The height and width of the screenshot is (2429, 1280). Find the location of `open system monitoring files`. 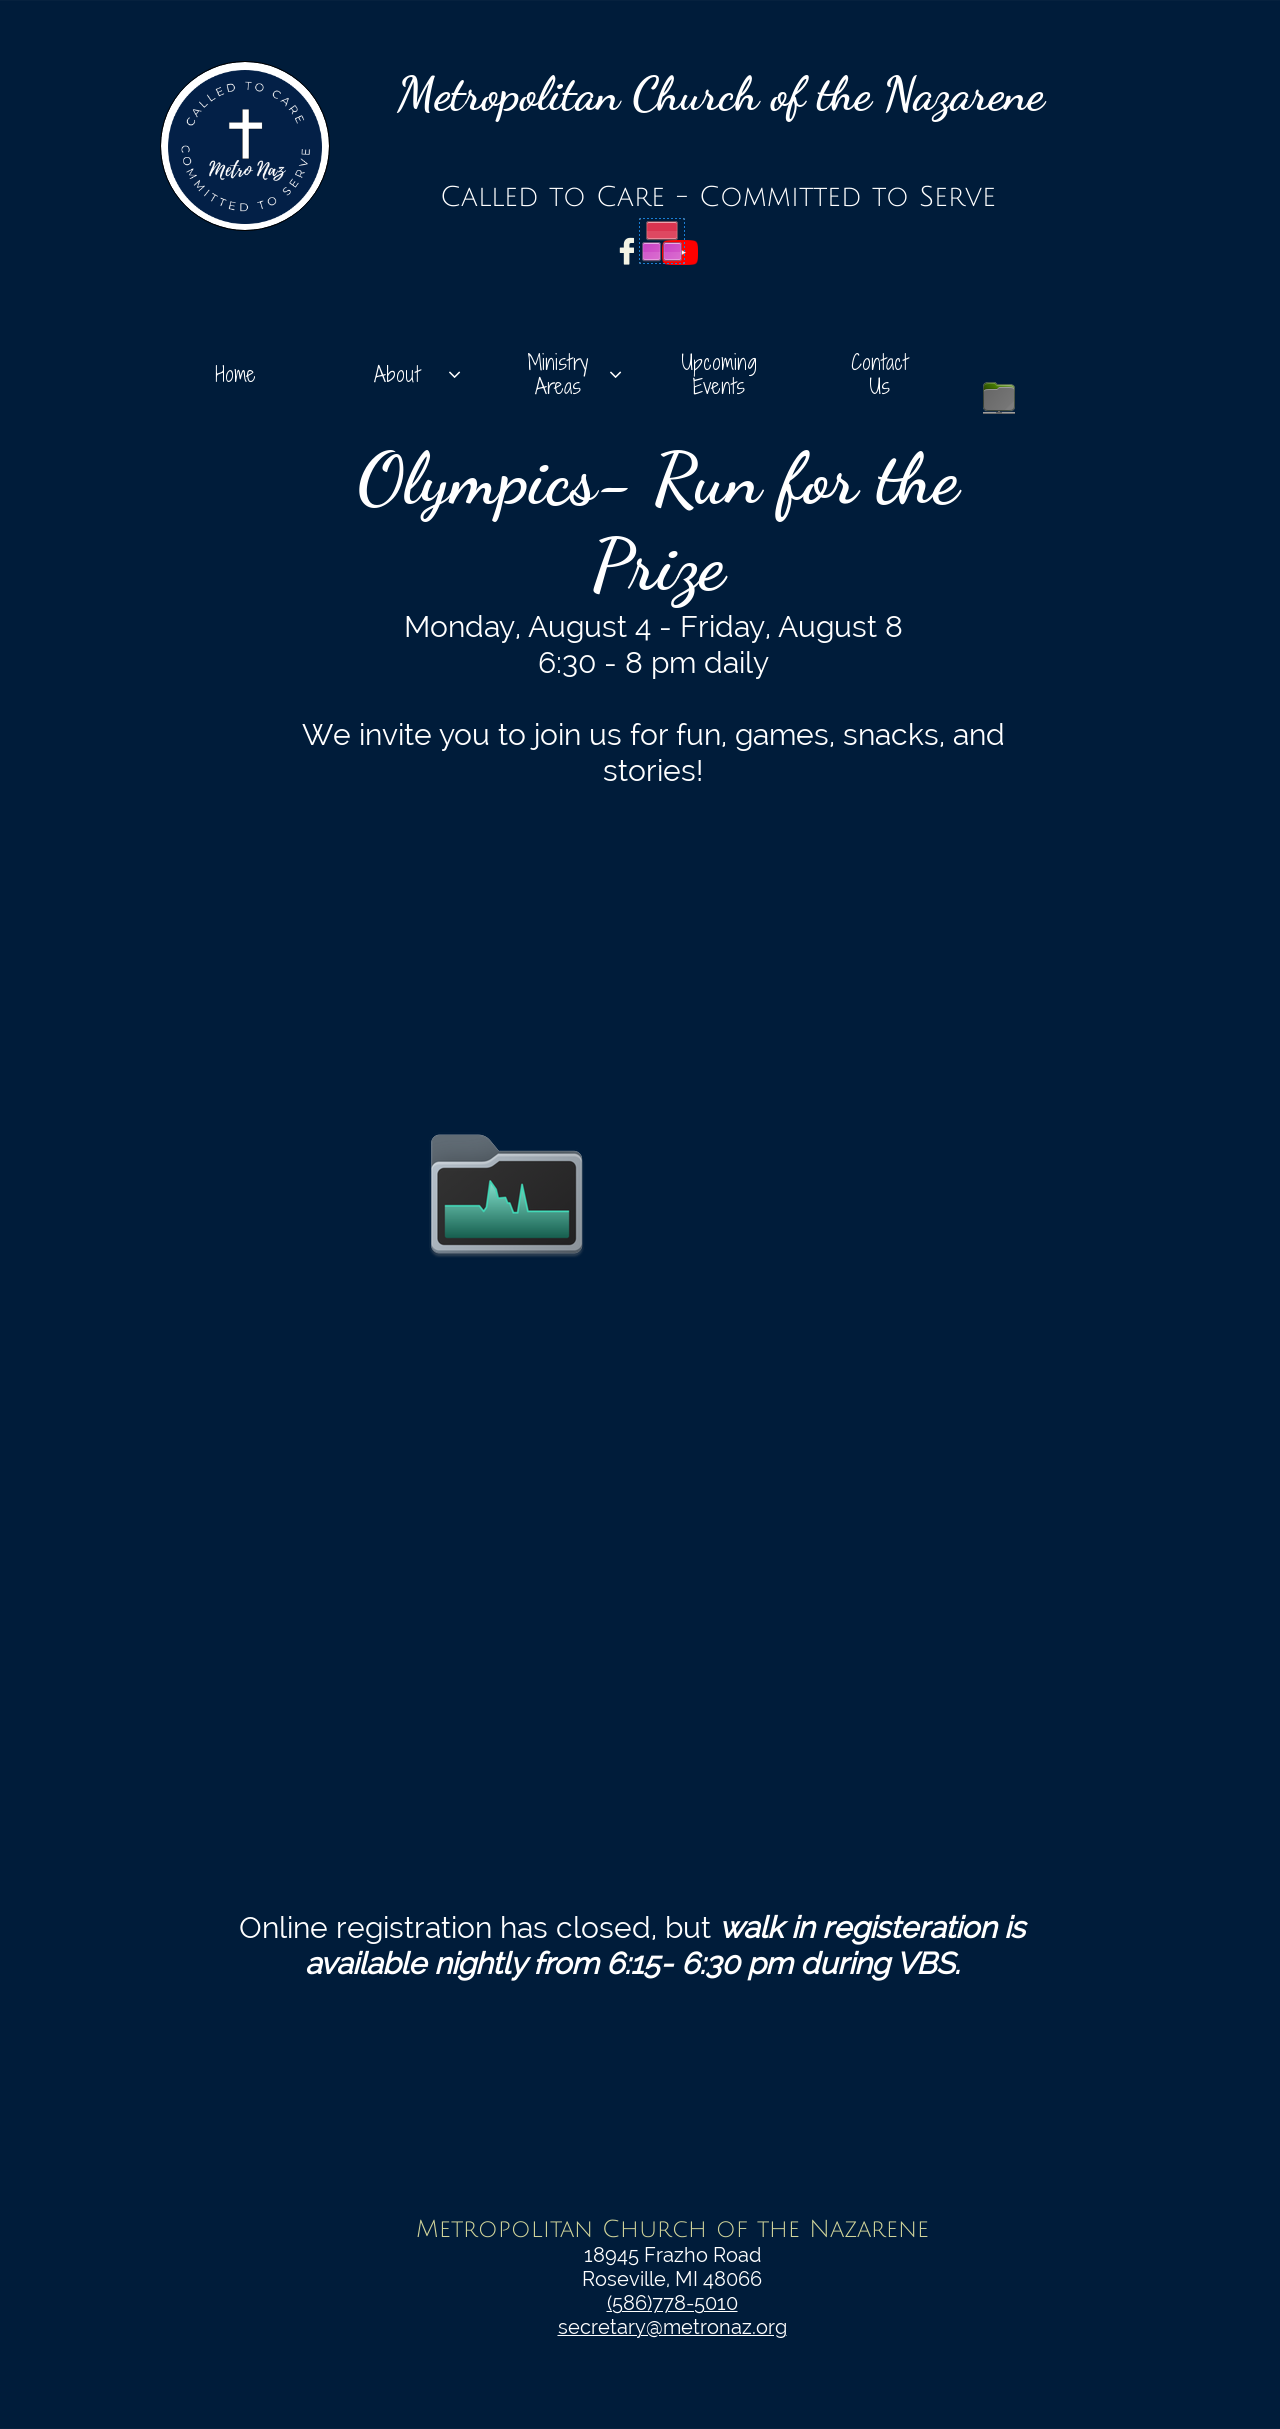

open system monitoring files is located at coordinates (506, 1198).